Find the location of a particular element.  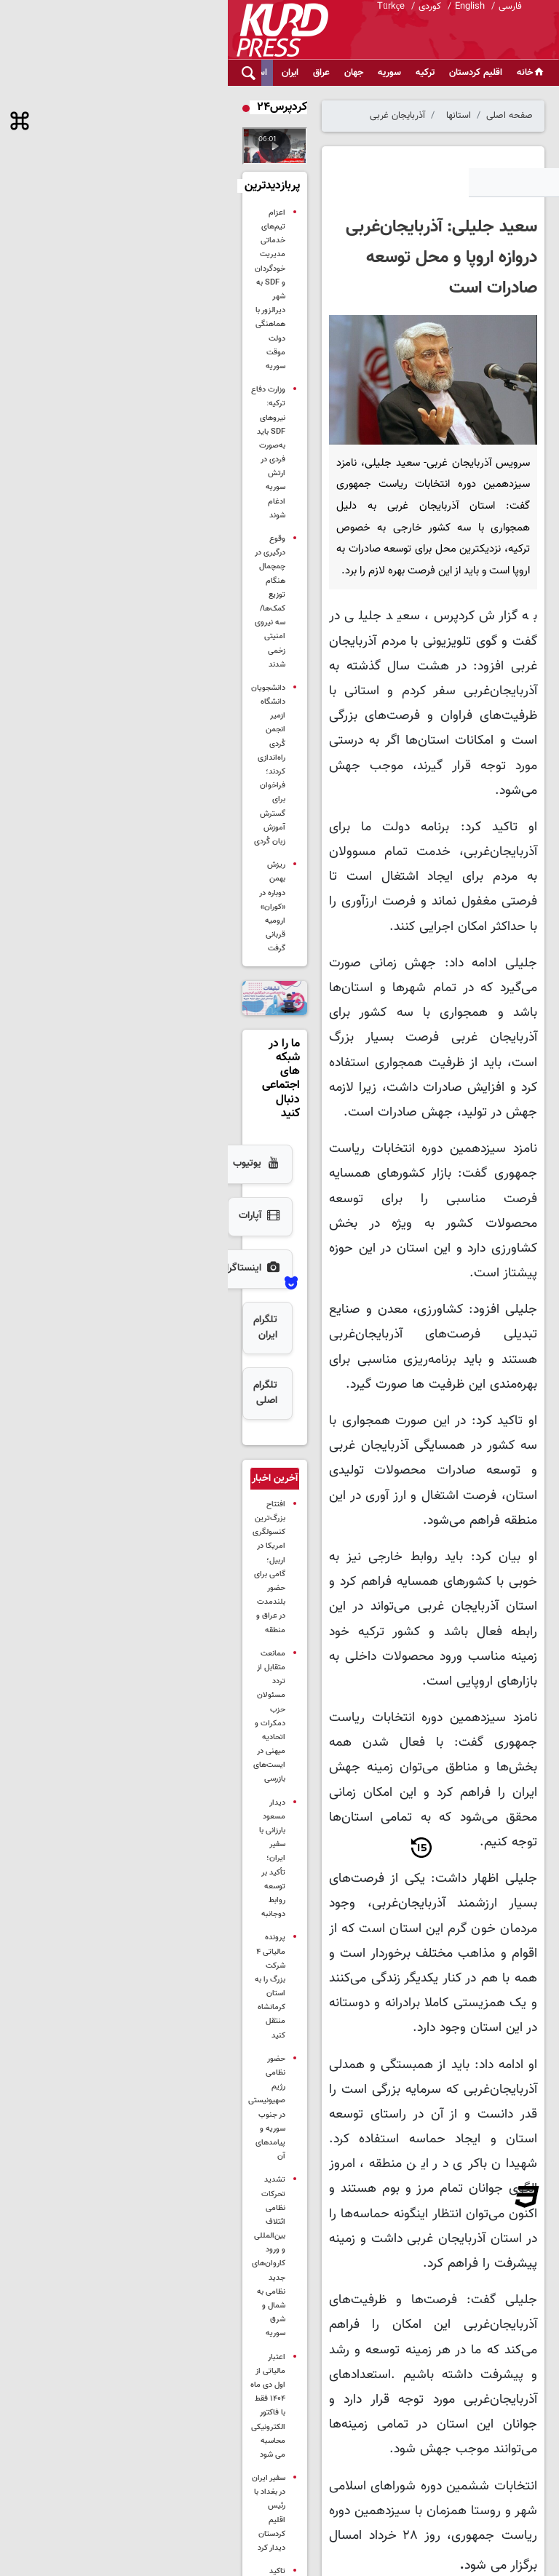

CSS3 stylesheet language logo is located at coordinates (527, 2197).